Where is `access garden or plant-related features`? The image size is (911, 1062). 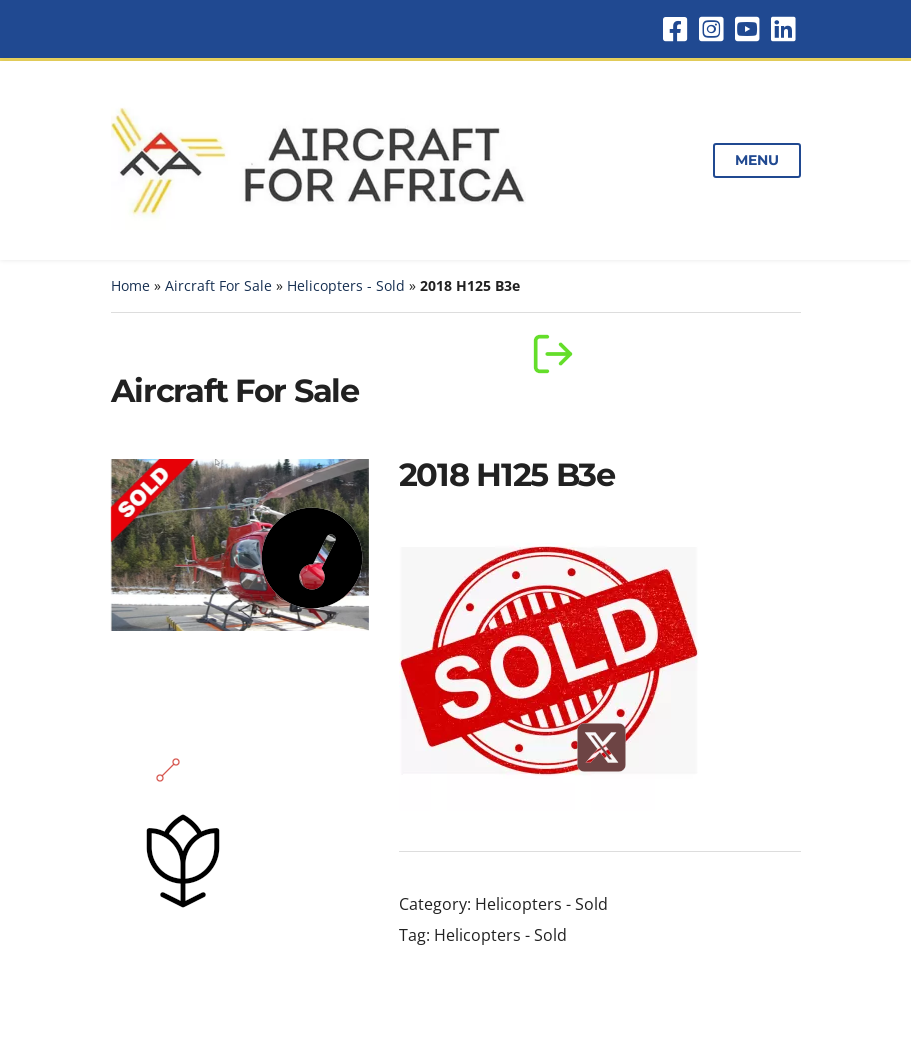 access garden or plant-related features is located at coordinates (183, 861).